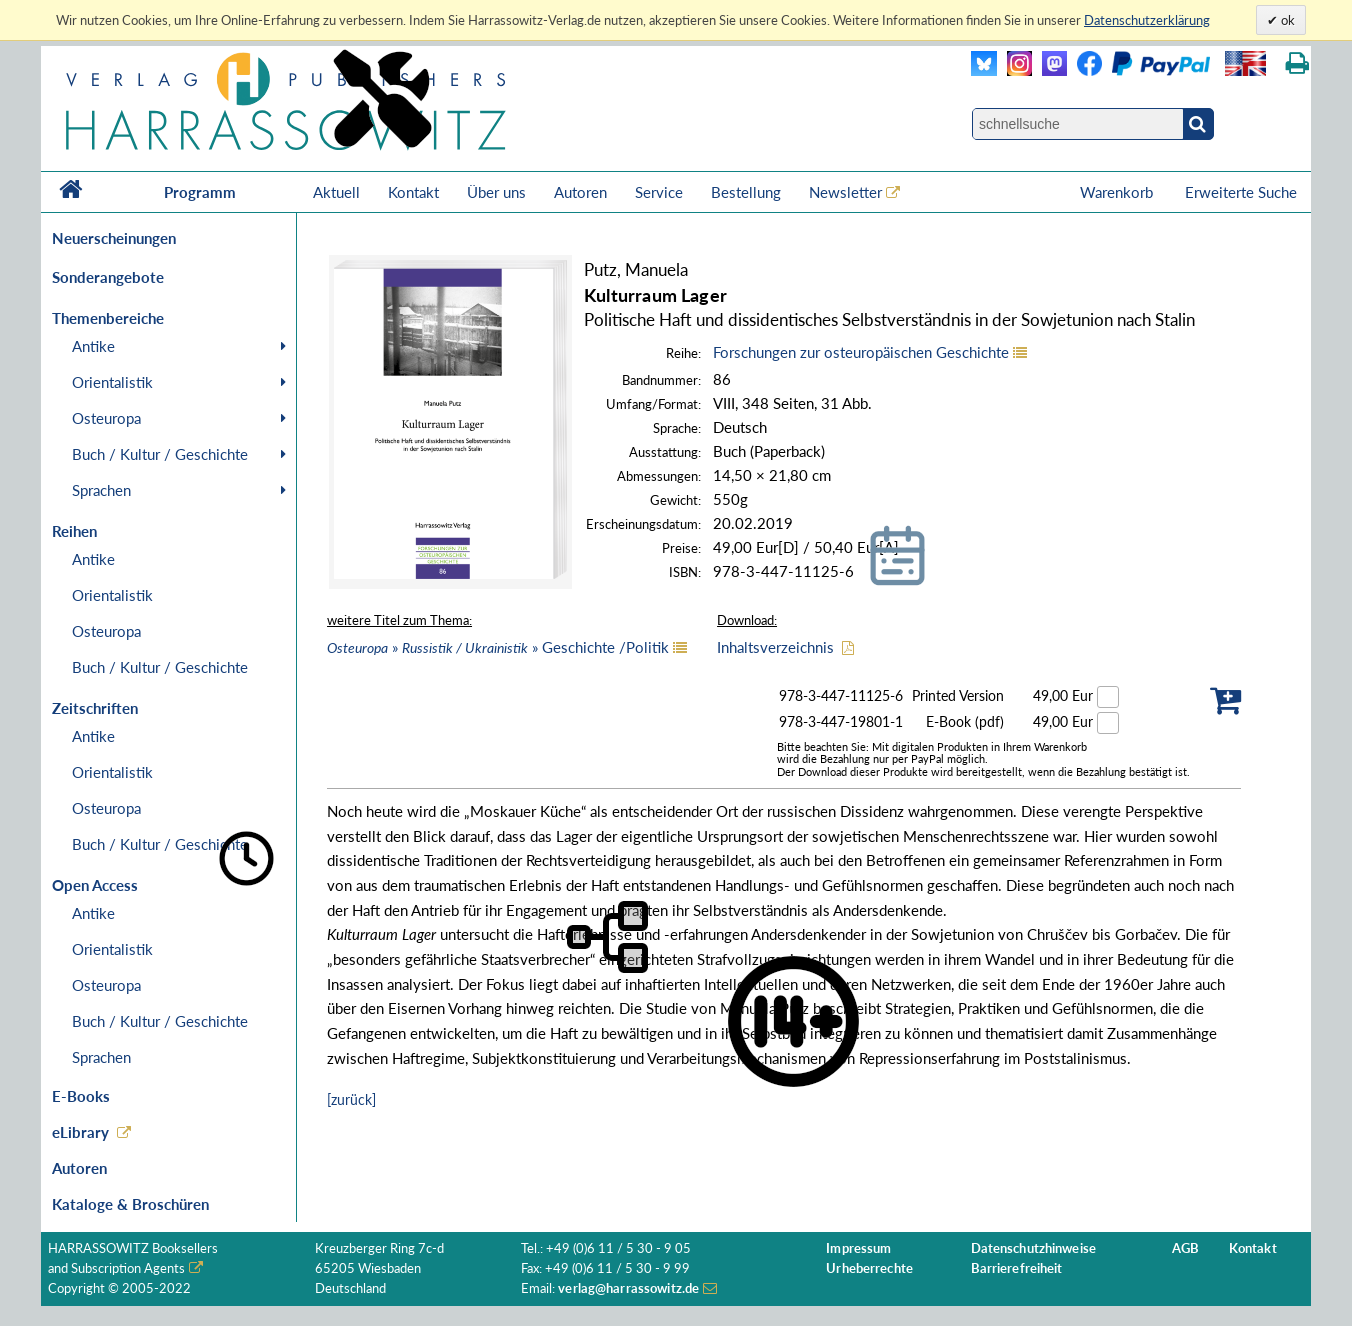 Image resolution: width=1352 pixels, height=1326 pixels. Describe the element at coordinates (246, 858) in the screenshot. I see `view current time` at that location.